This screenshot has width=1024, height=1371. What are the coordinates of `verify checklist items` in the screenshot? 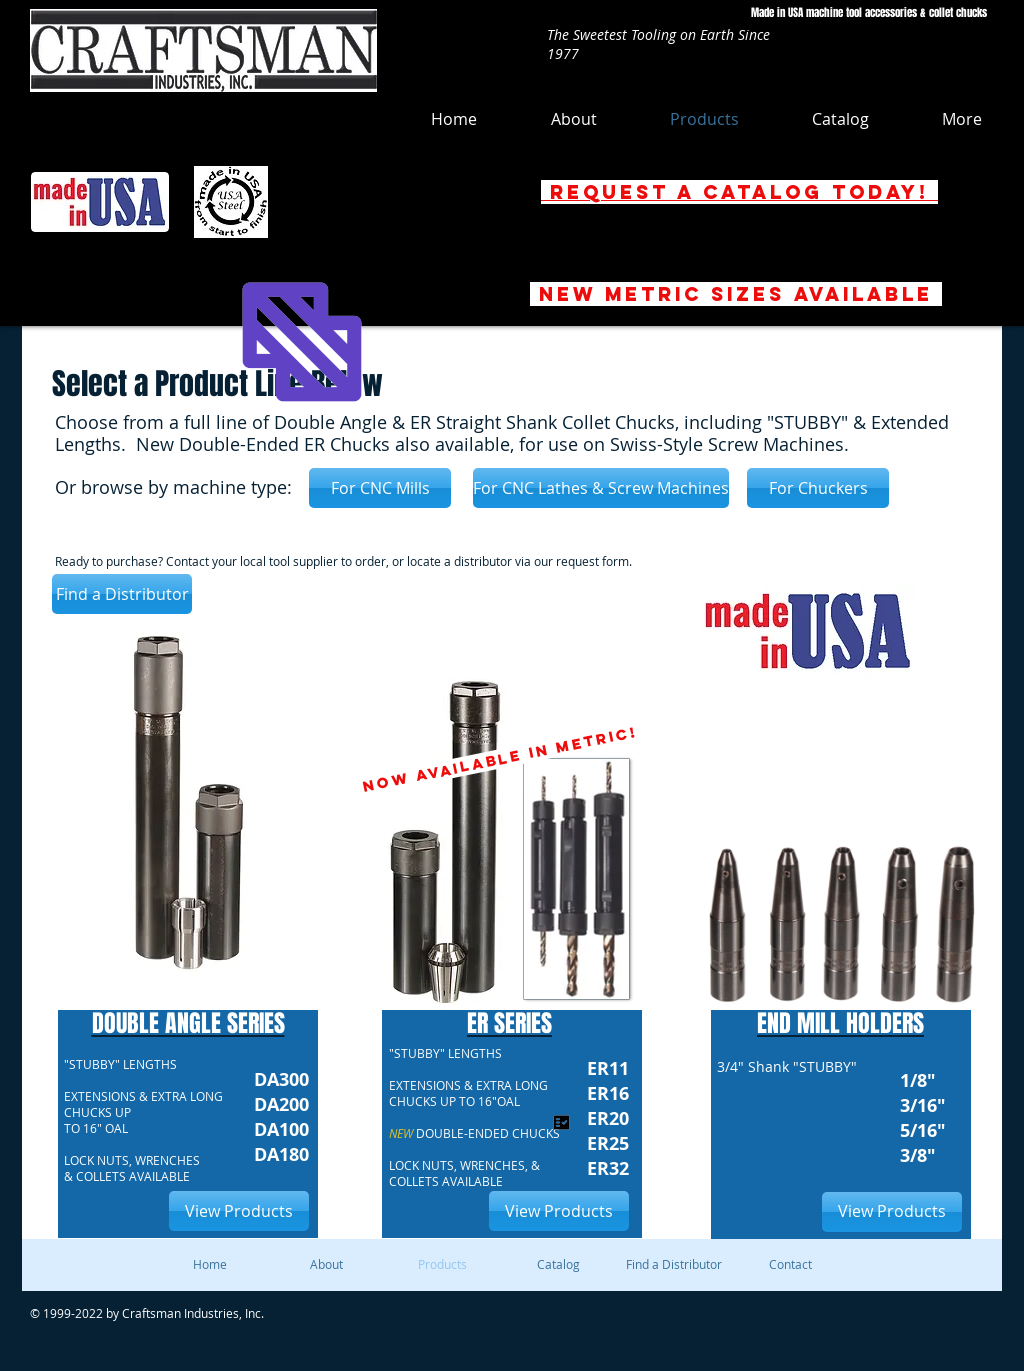 It's located at (561, 1122).